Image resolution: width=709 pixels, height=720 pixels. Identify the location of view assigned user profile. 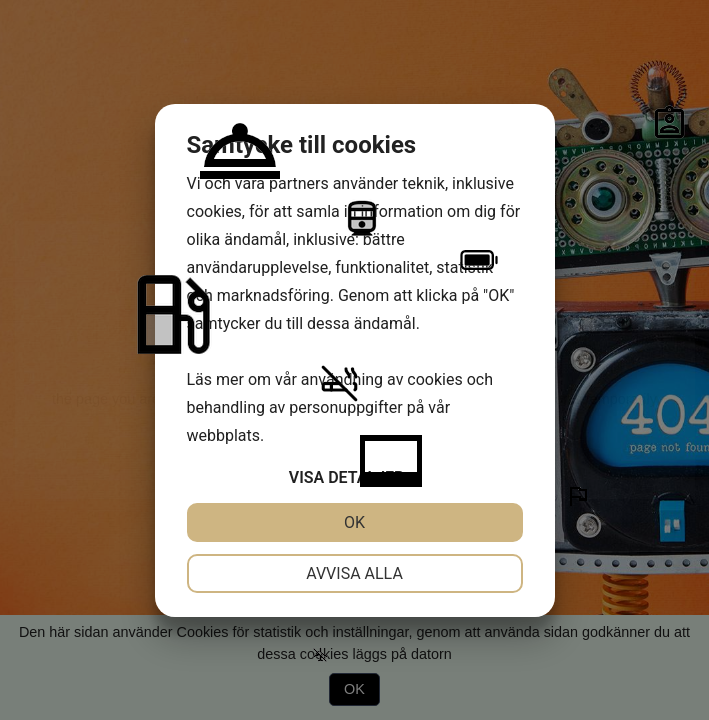
(669, 123).